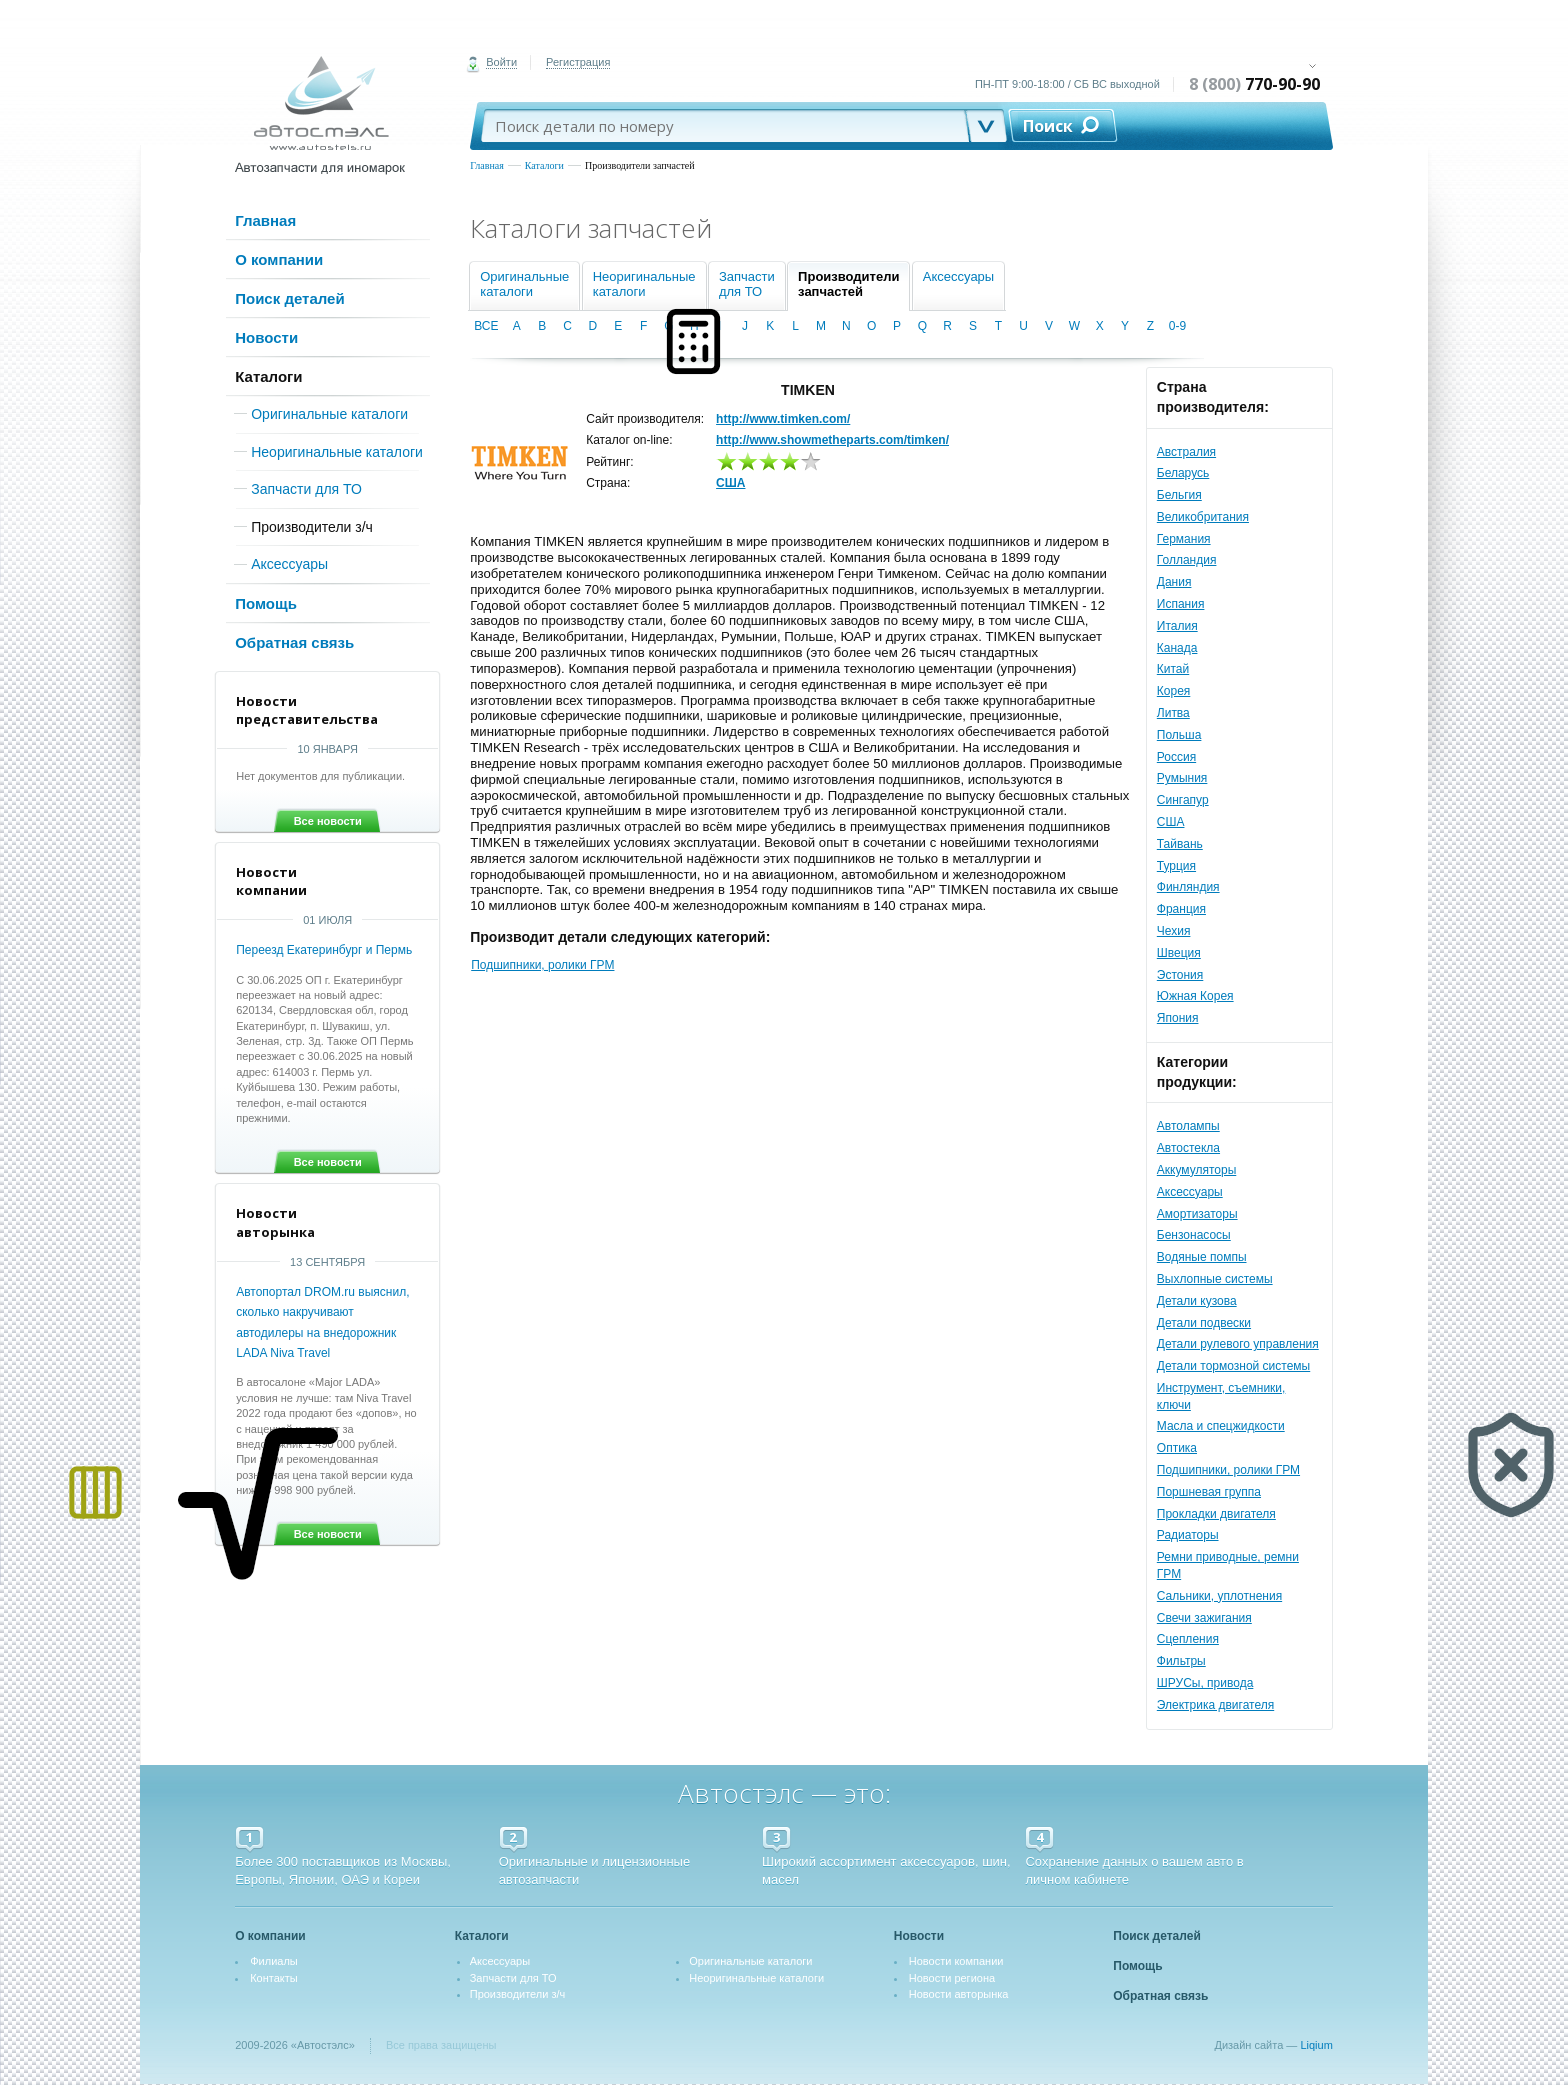  I want to click on switch to four-column layout view, so click(95, 1492).